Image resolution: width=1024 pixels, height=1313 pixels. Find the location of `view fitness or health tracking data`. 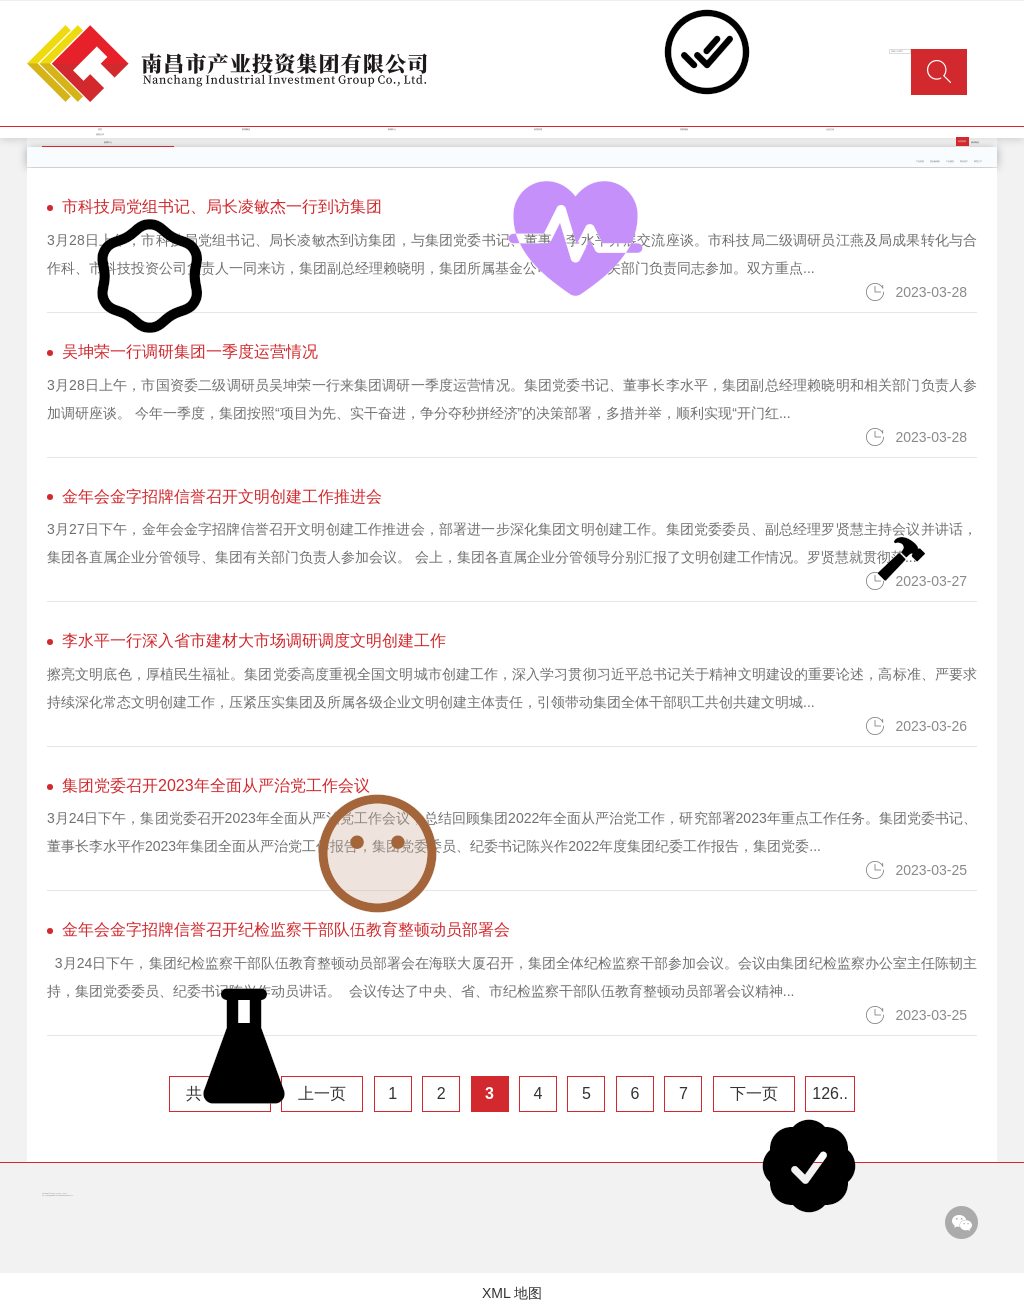

view fitness or health tracking data is located at coordinates (575, 238).